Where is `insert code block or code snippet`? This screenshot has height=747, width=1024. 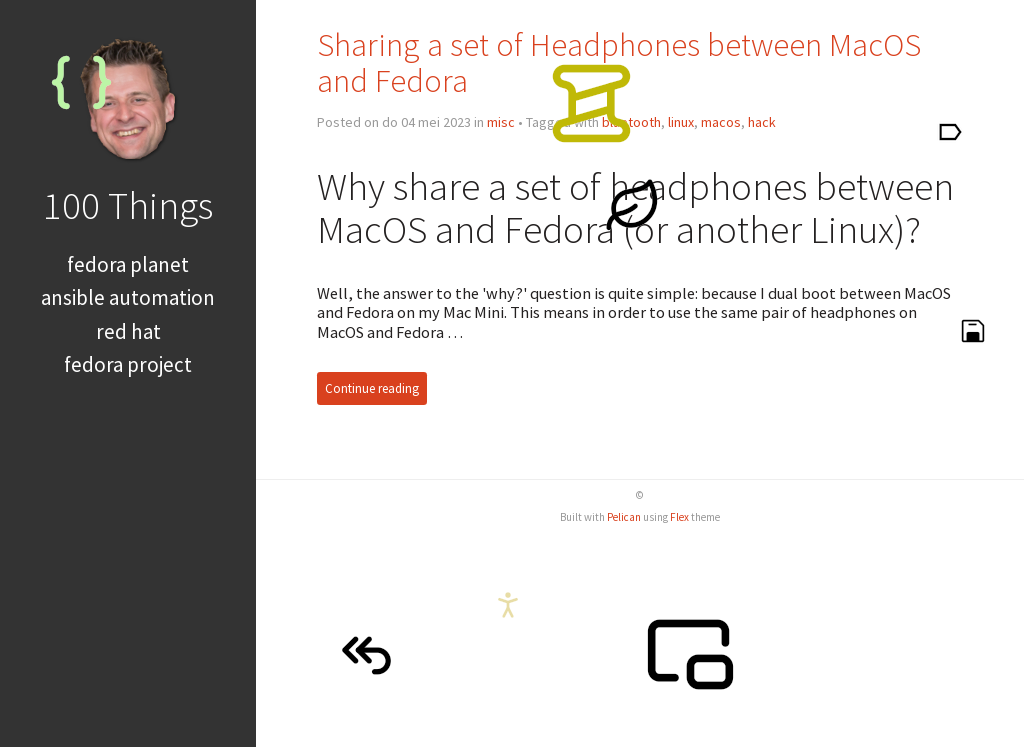
insert code block or code snippet is located at coordinates (81, 82).